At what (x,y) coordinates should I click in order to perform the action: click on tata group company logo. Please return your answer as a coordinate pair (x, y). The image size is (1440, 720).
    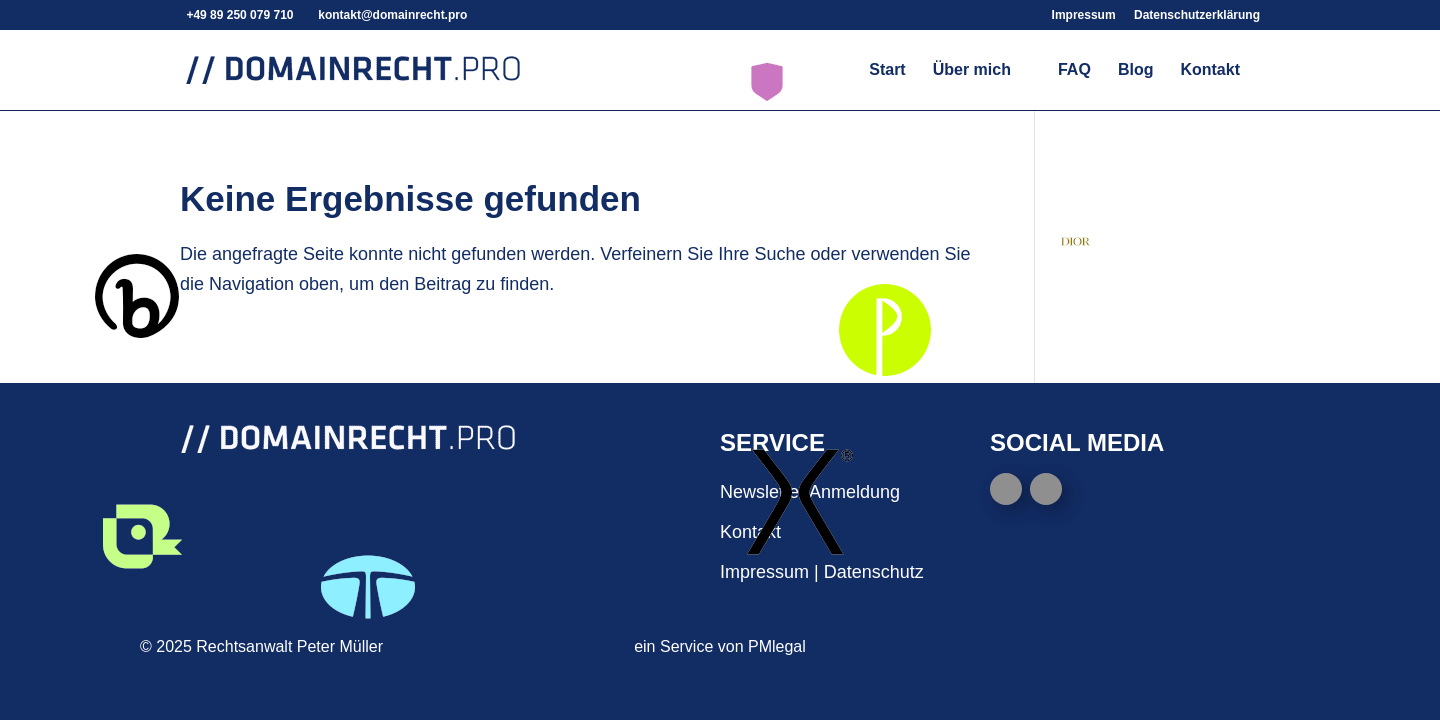
    Looking at the image, I should click on (368, 587).